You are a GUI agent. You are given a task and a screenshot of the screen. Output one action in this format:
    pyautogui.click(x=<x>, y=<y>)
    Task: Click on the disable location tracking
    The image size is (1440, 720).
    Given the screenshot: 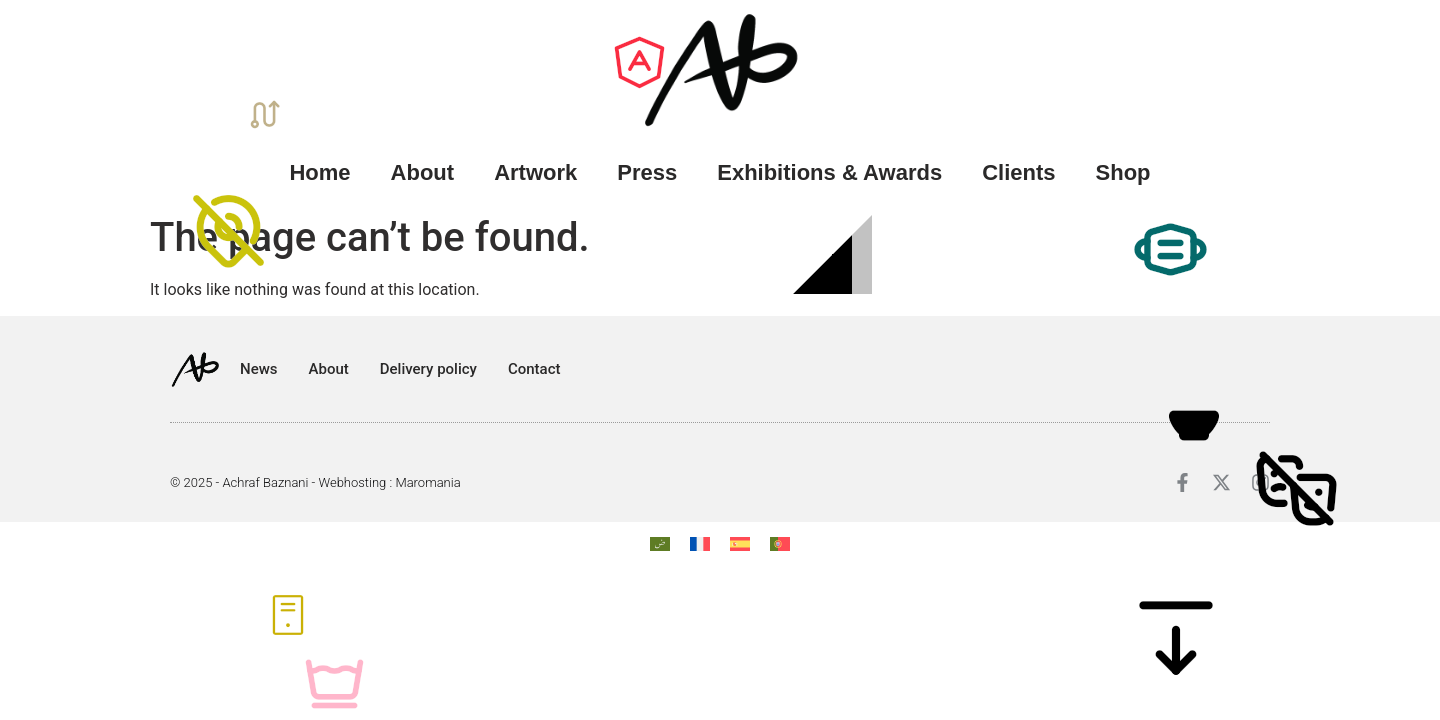 What is the action you would take?
    pyautogui.click(x=228, y=230)
    